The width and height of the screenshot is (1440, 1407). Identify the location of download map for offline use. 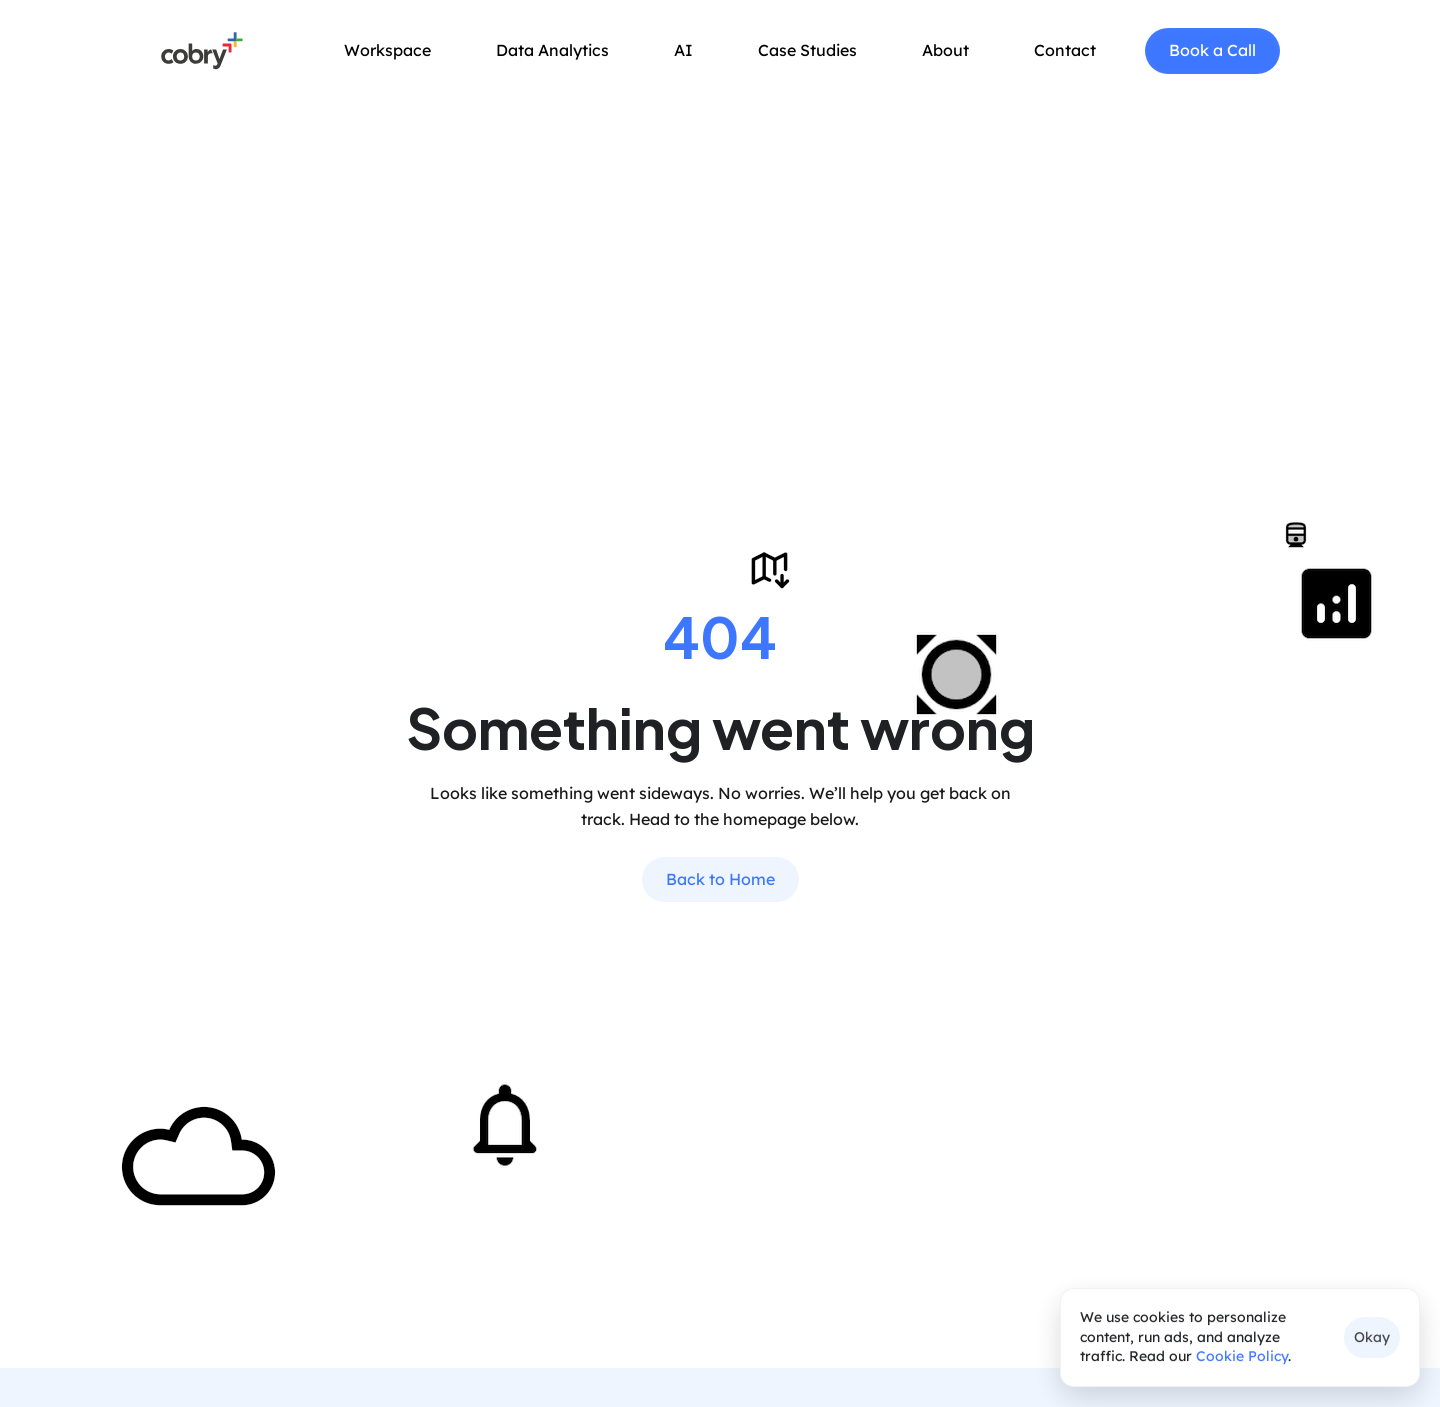
(769, 568).